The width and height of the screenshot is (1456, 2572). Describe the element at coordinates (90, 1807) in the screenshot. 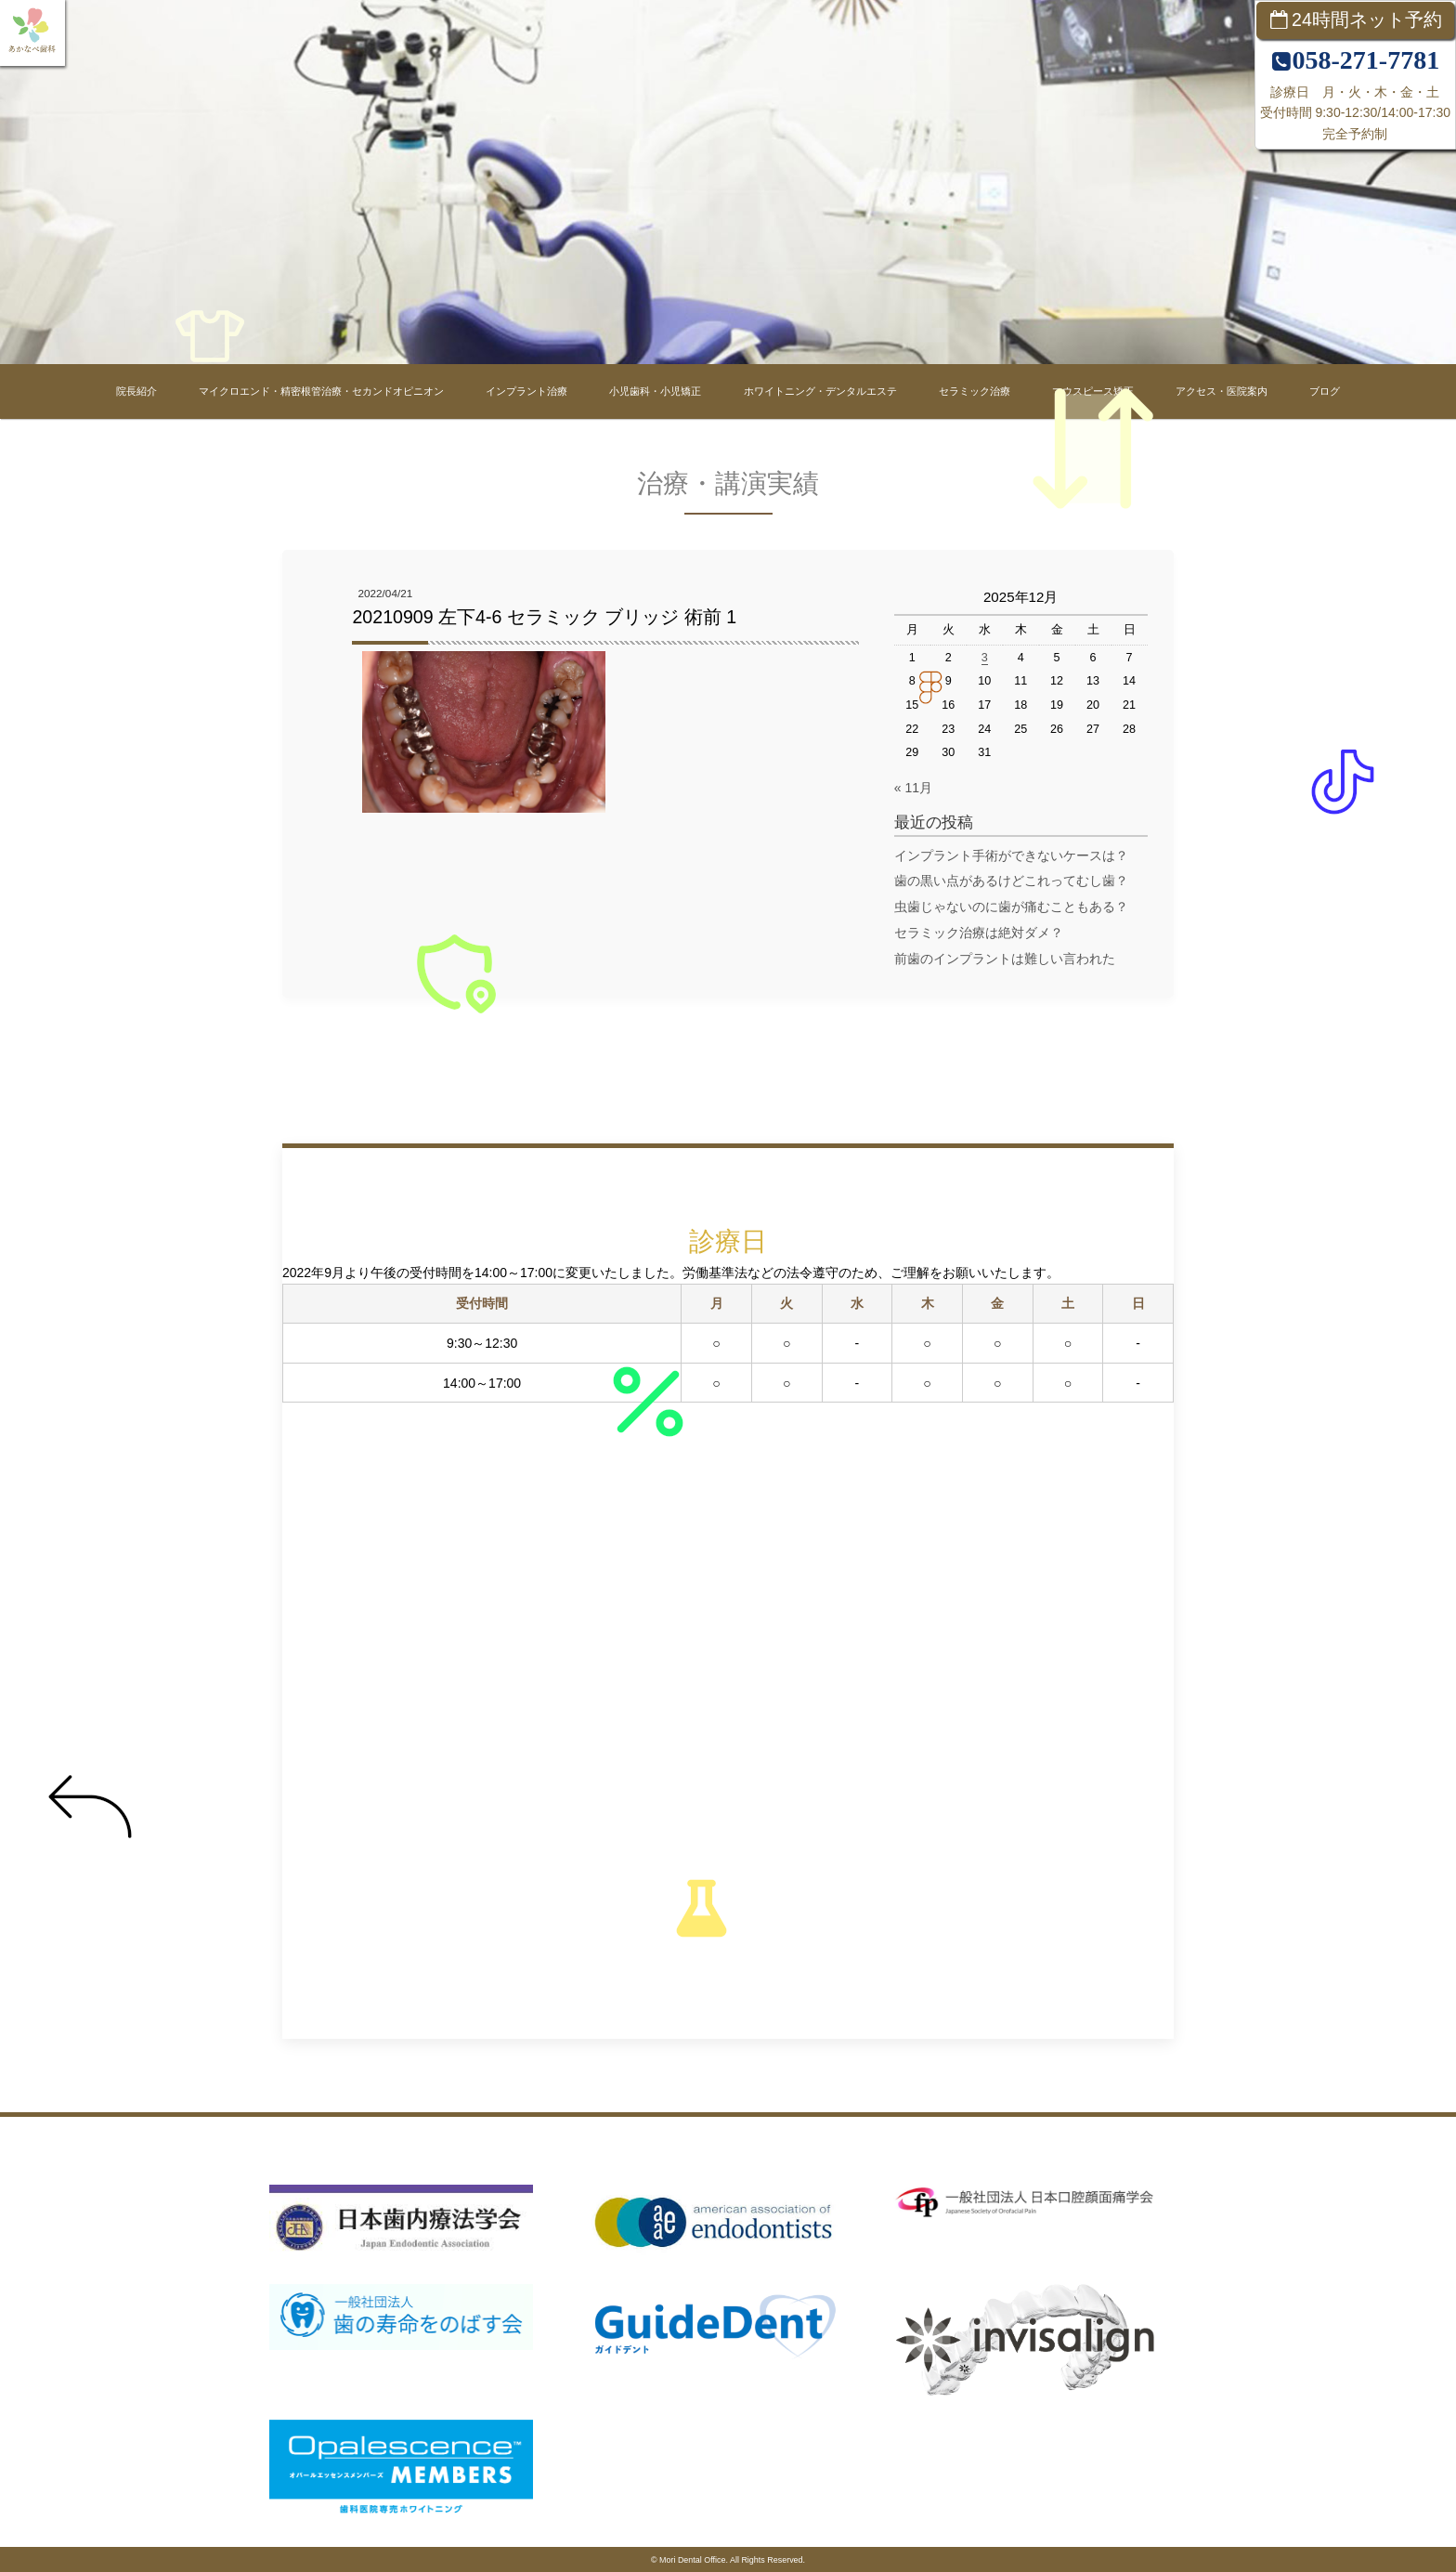

I see `go back to previous screen` at that location.